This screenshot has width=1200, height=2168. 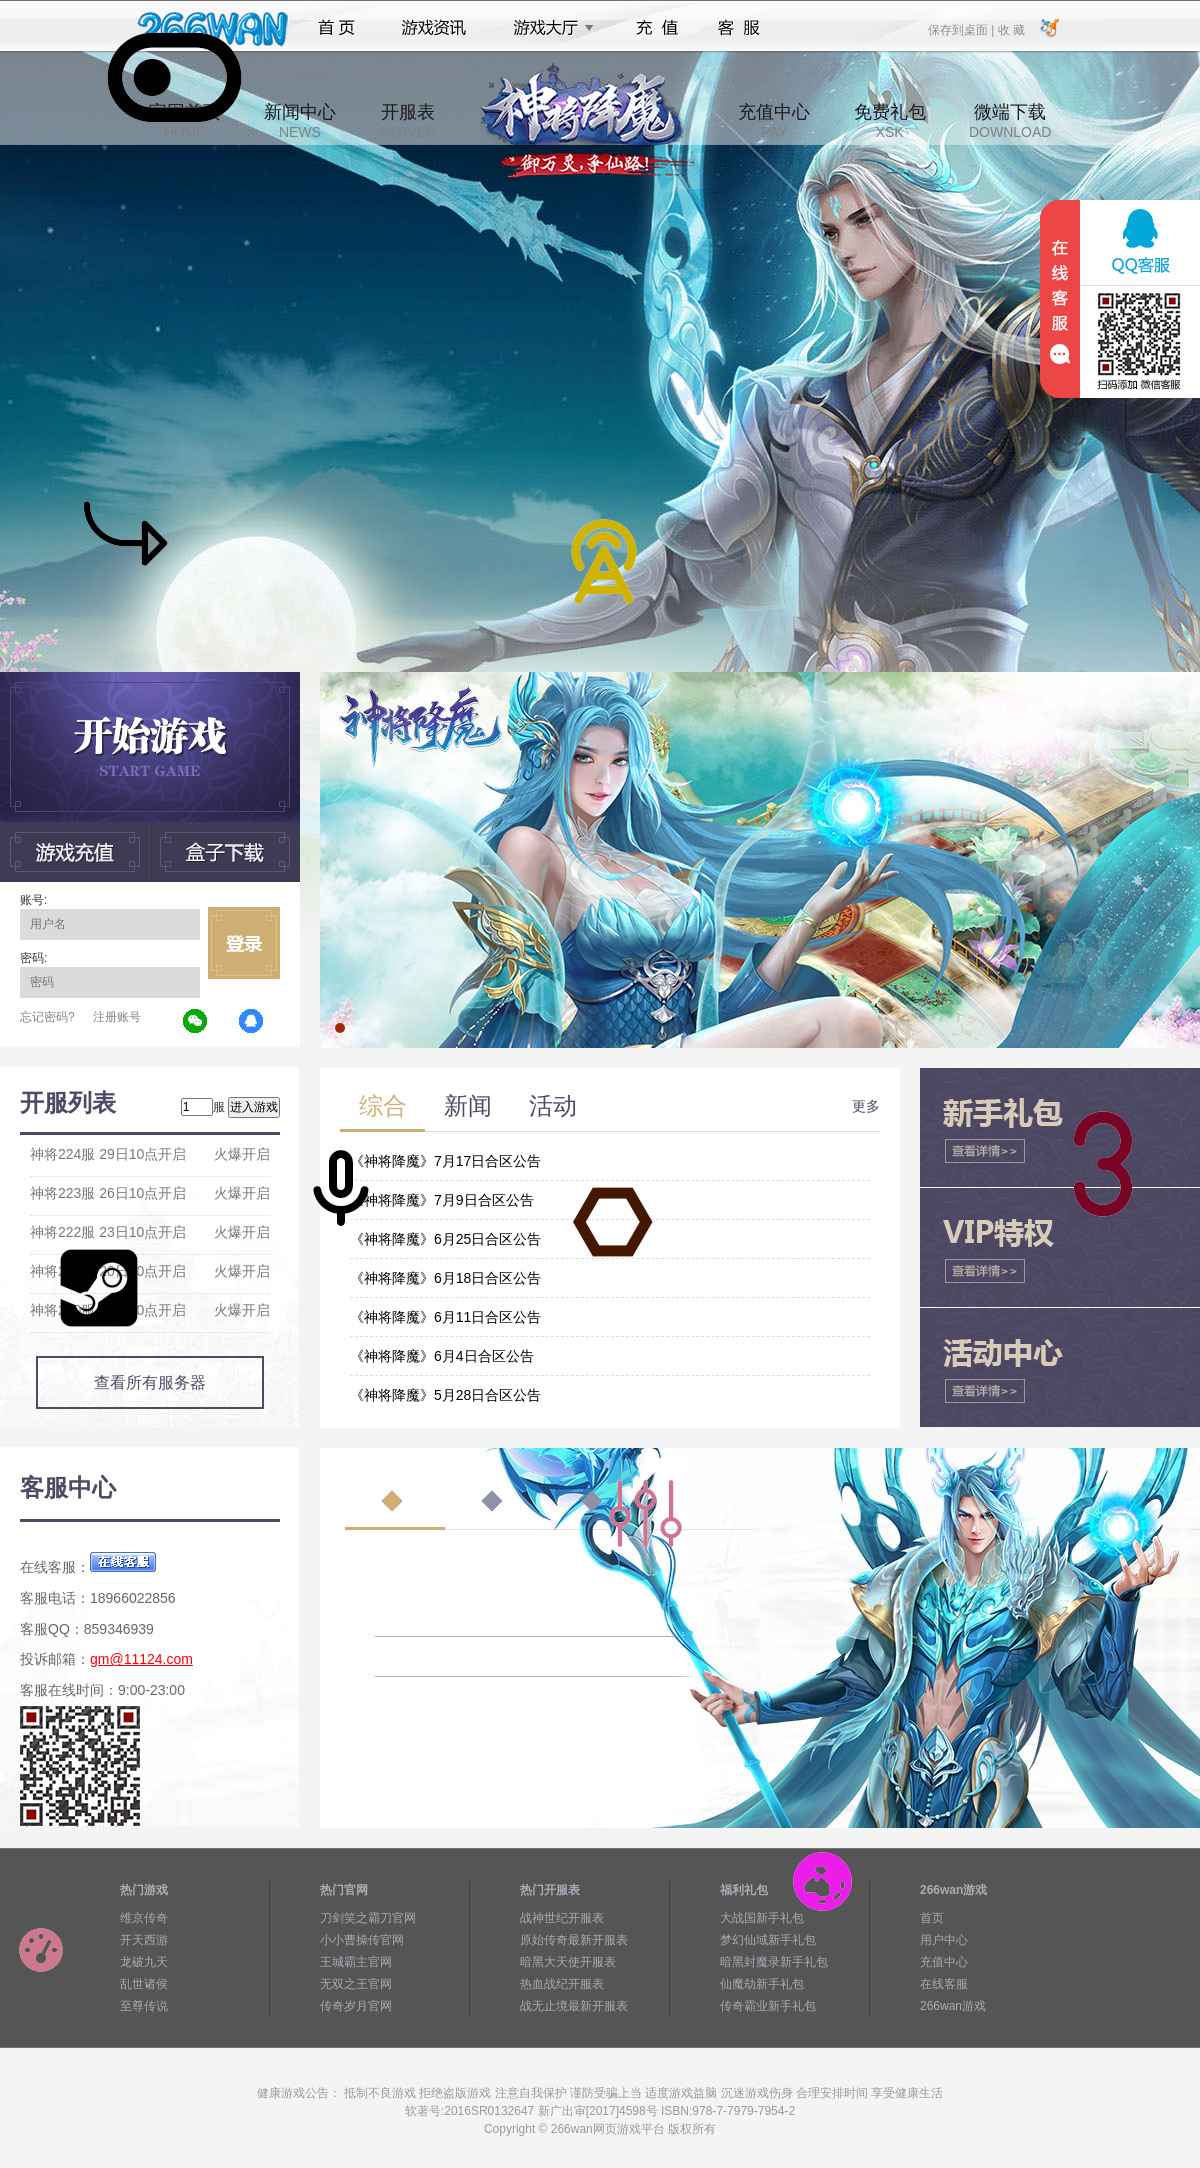 I want to click on indicates step 3 in a multi-step process, so click(x=1103, y=1164).